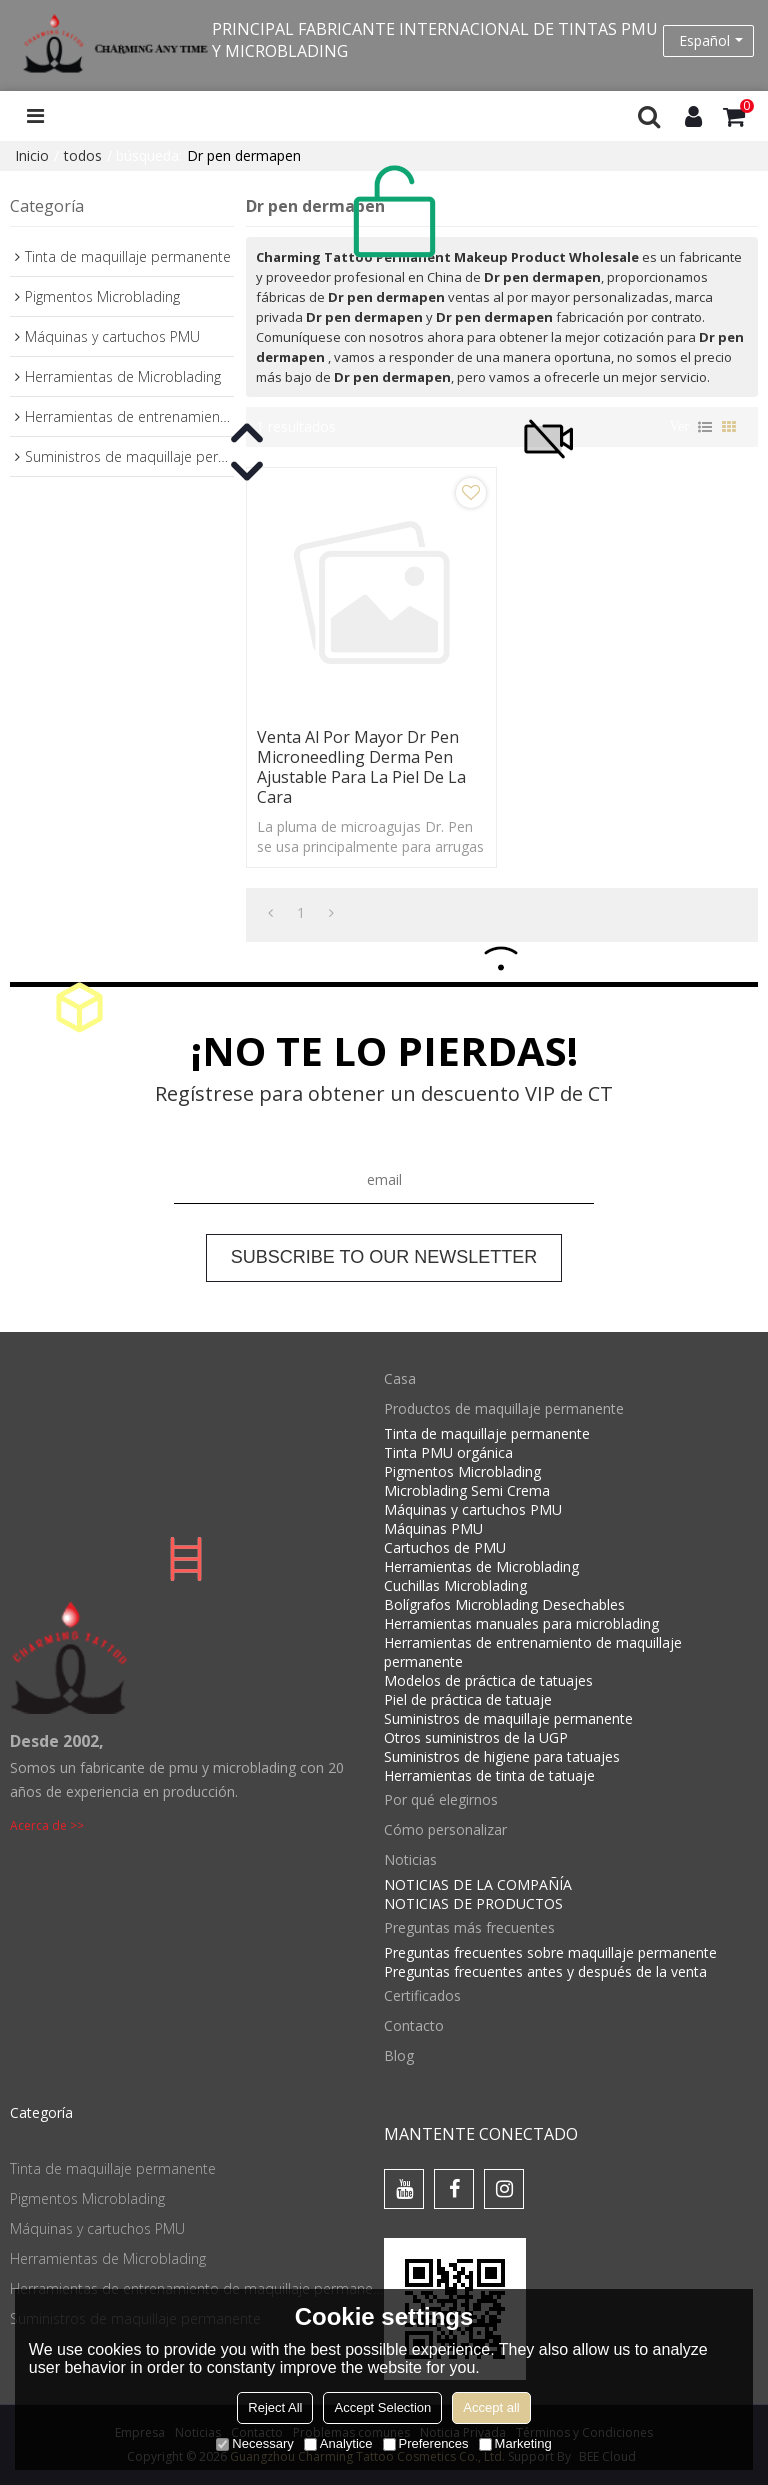  Describe the element at coordinates (547, 439) in the screenshot. I see `turn off camera or disable video` at that location.